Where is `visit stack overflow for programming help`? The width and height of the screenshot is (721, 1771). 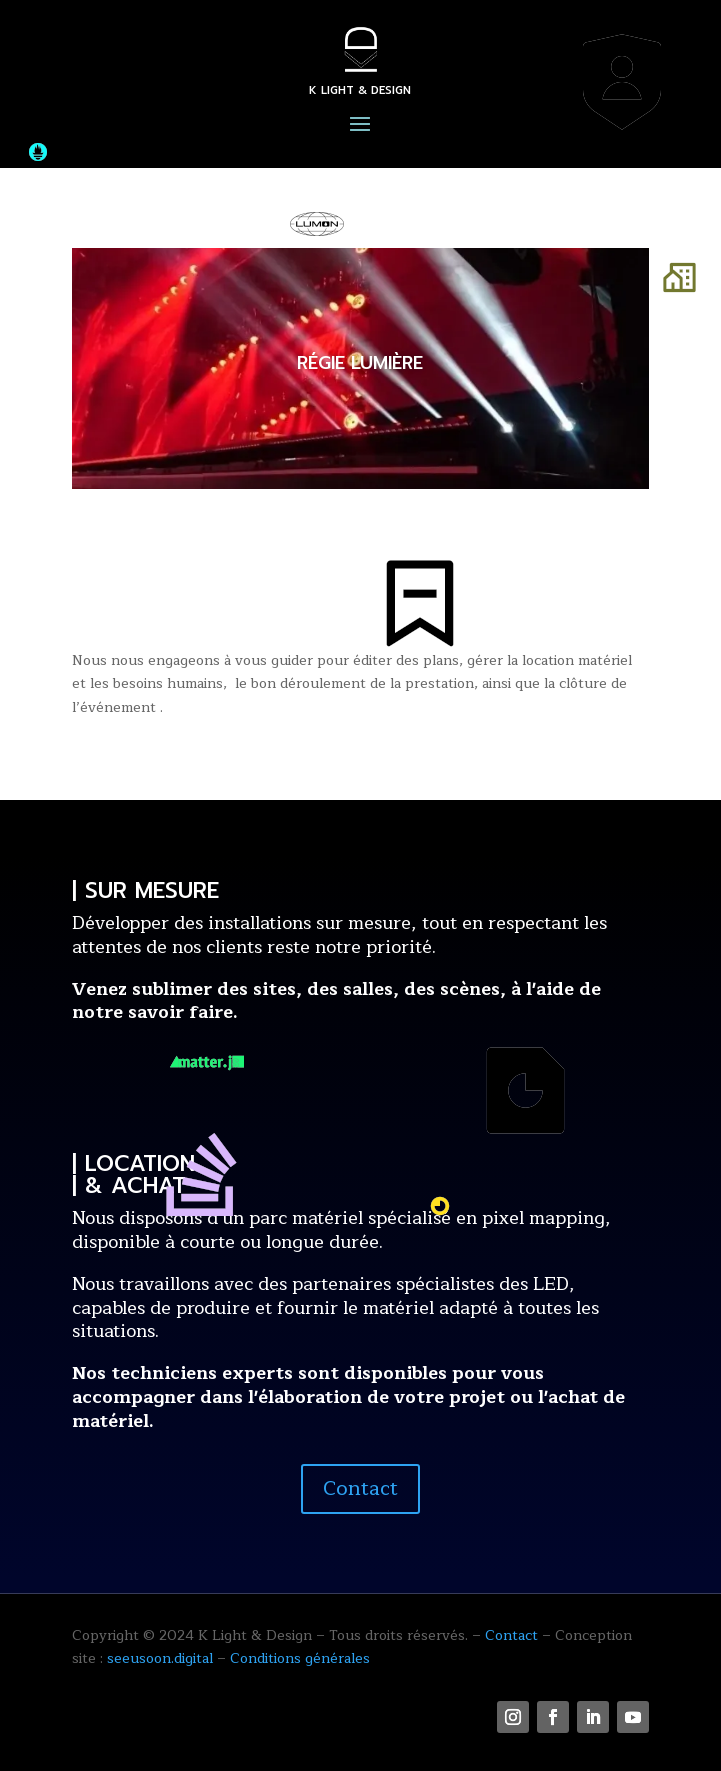
visit stack overflow for programming help is located at coordinates (201, 1174).